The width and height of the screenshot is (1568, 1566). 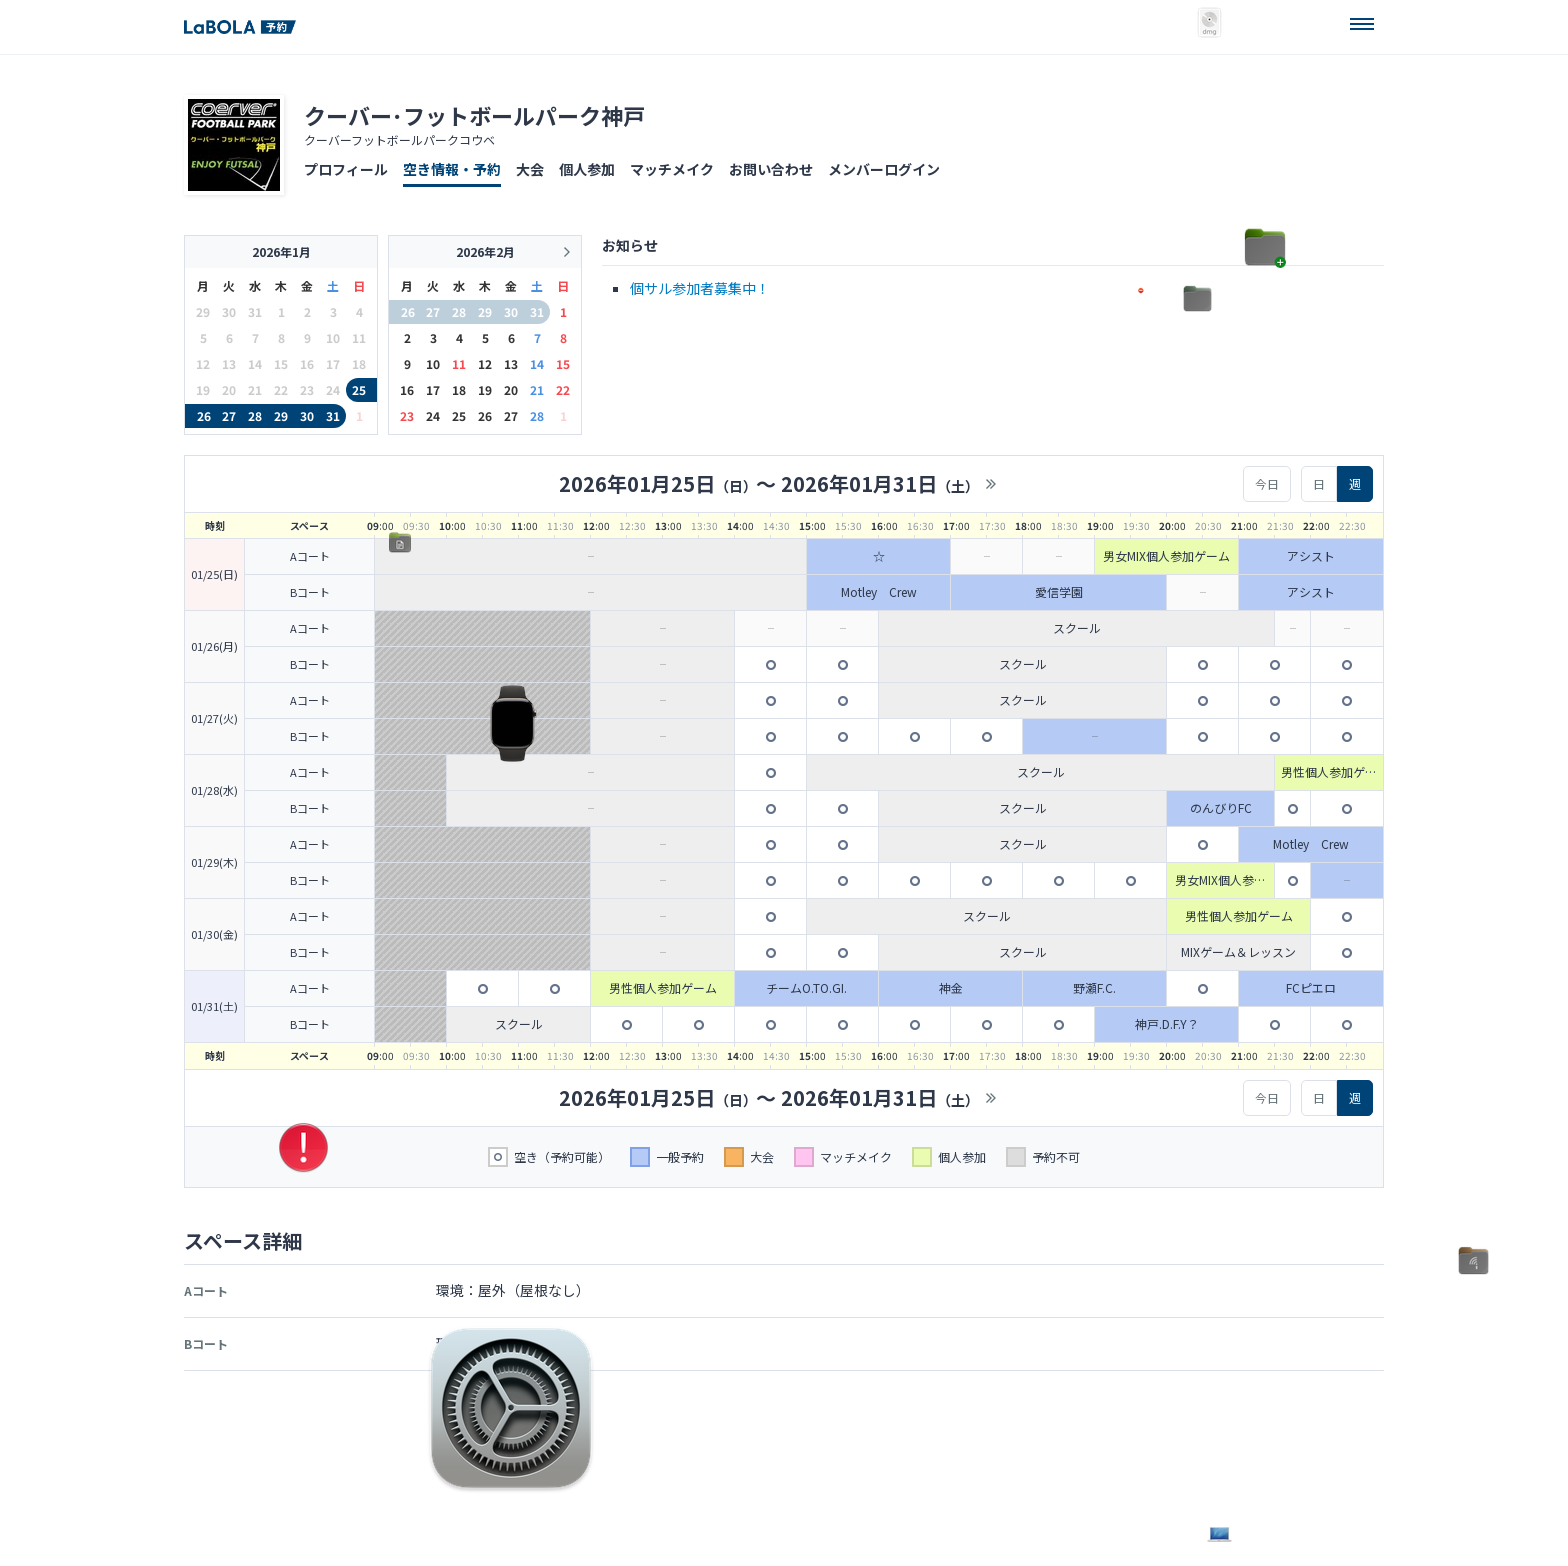 I want to click on indicates a warning or caution message, so click(x=303, y=1147).